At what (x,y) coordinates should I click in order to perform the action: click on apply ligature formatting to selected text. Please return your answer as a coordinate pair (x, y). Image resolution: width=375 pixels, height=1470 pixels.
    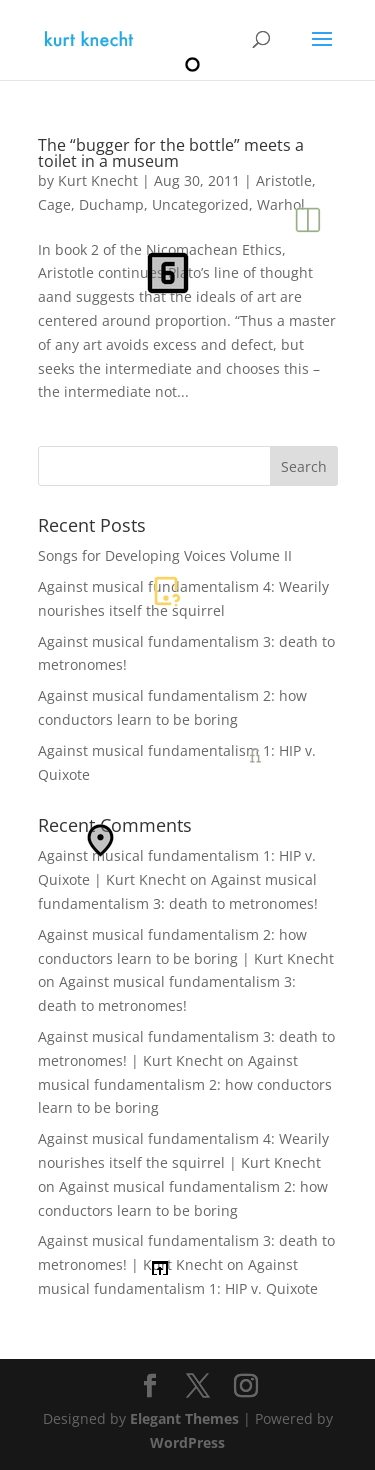
    Looking at the image, I should click on (255, 755).